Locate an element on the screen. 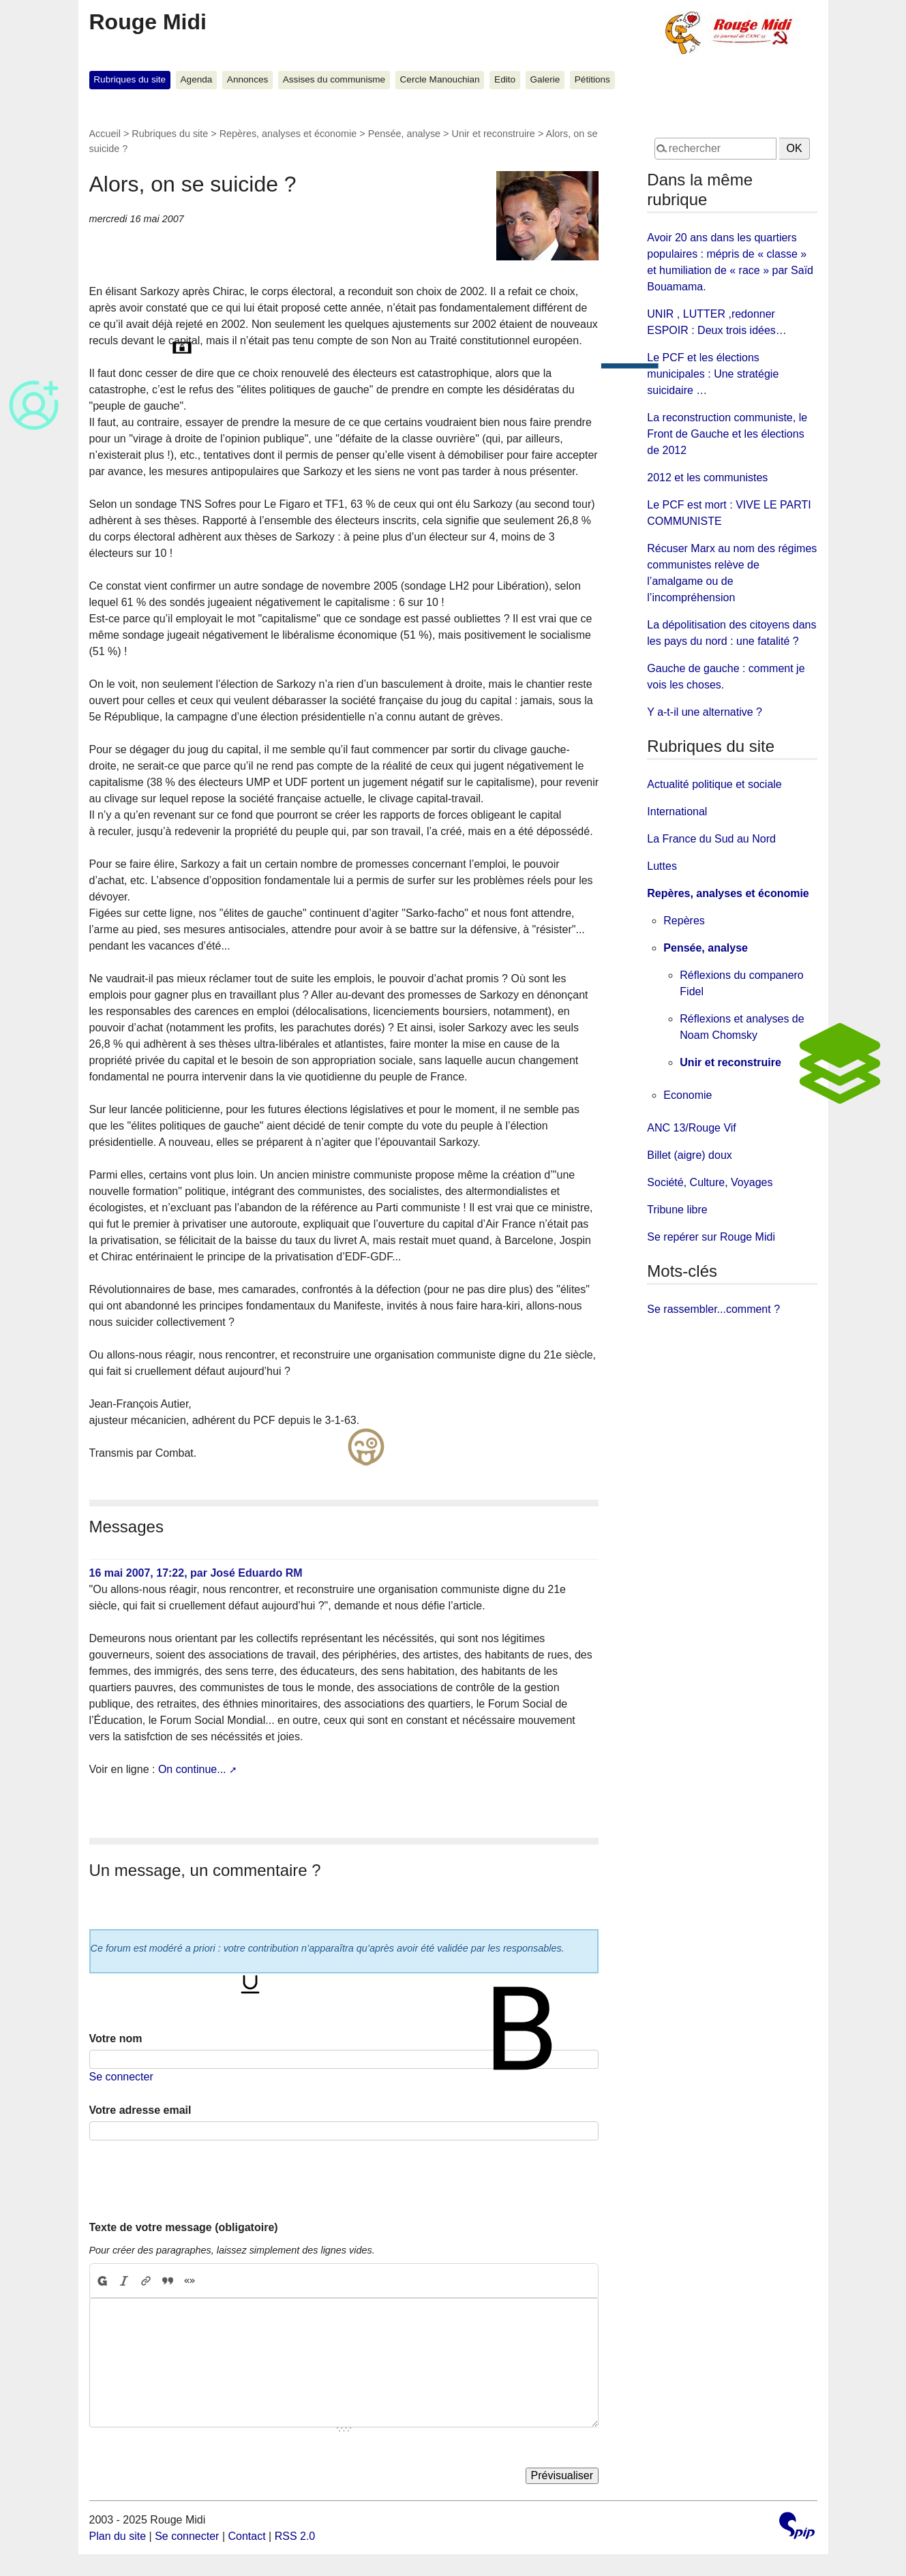 The width and height of the screenshot is (906, 2576). apply underline formatting to selected text is located at coordinates (250, 1984).